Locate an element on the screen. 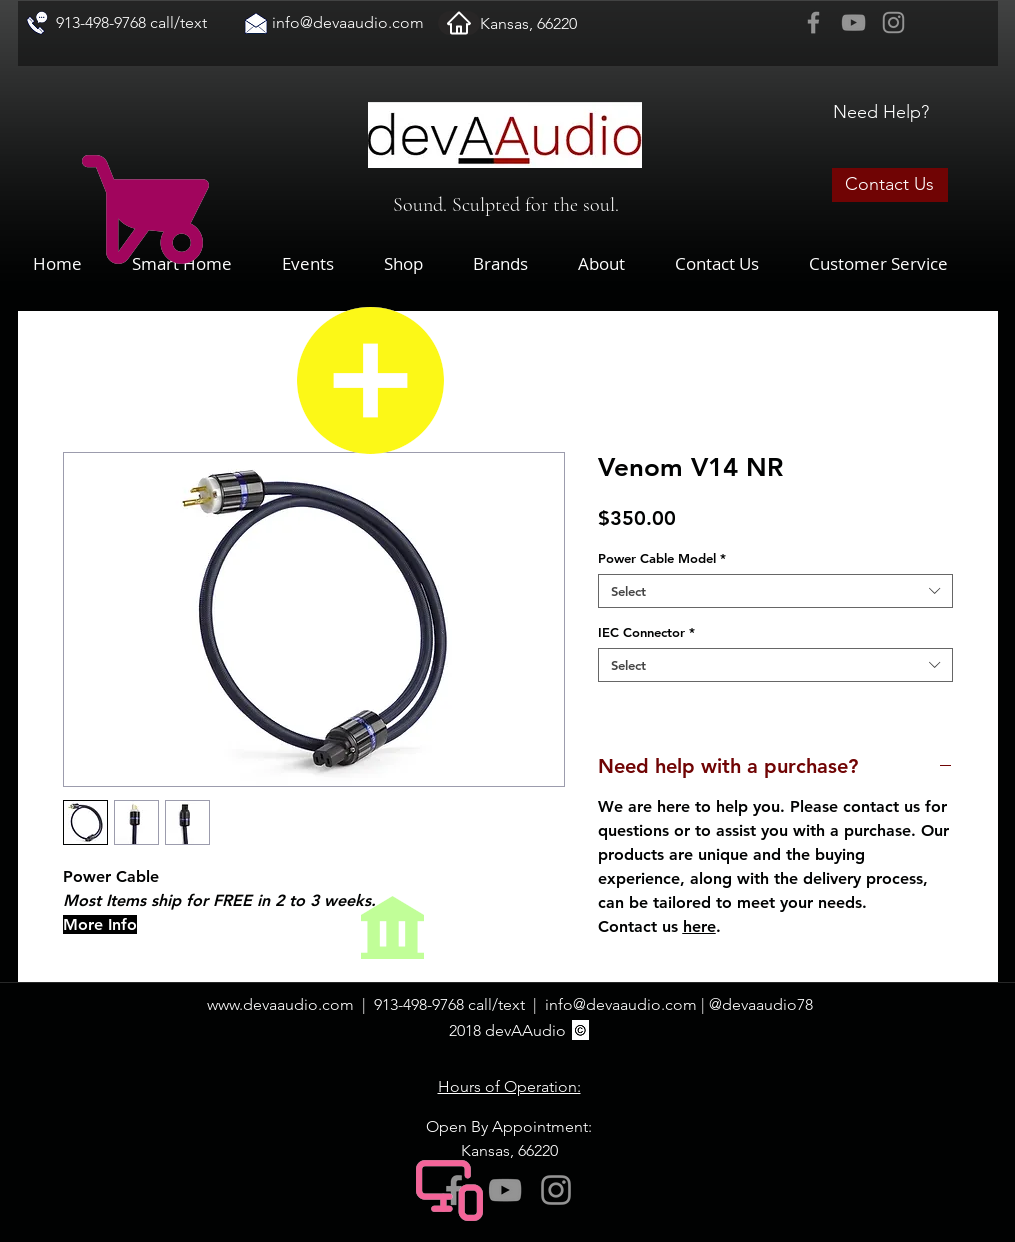  access gardening tools or supplies is located at coordinates (148, 209).